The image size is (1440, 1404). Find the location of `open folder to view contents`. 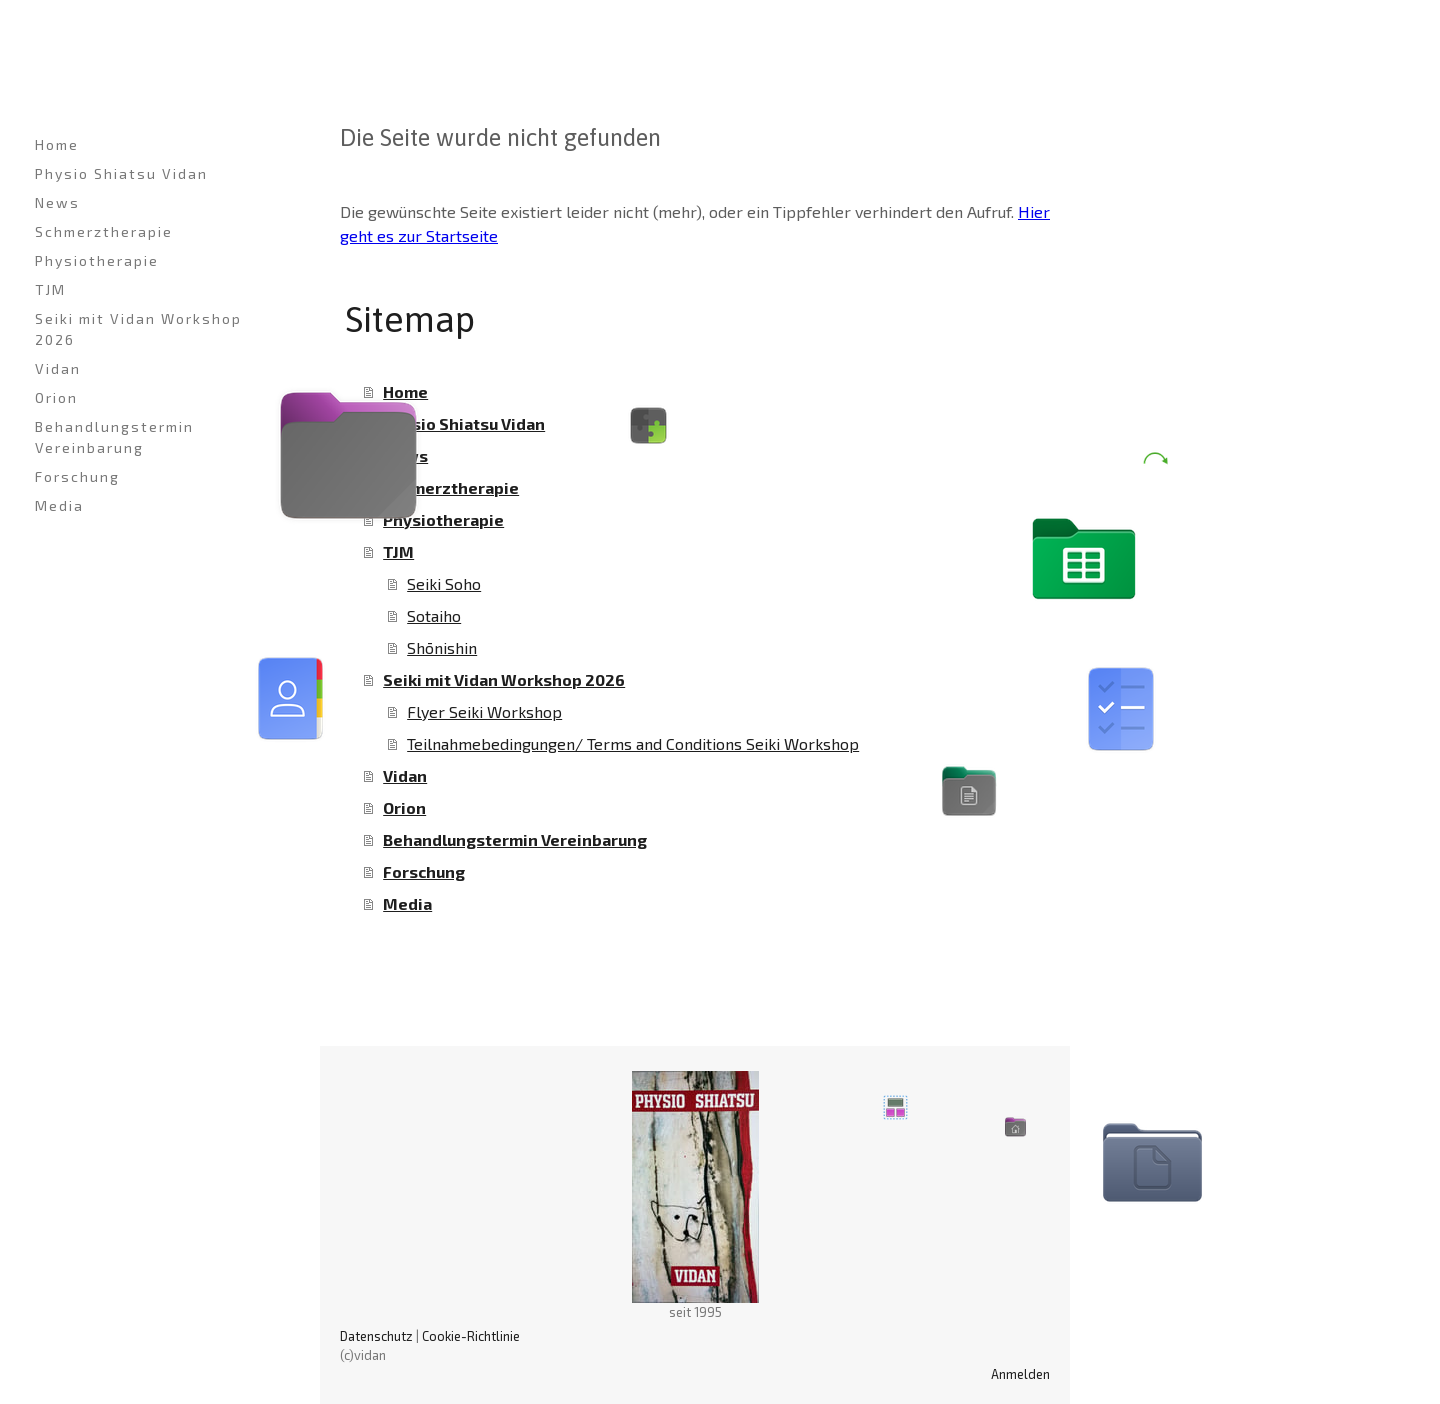

open folder to view contents is located at coordinates (348, 455).